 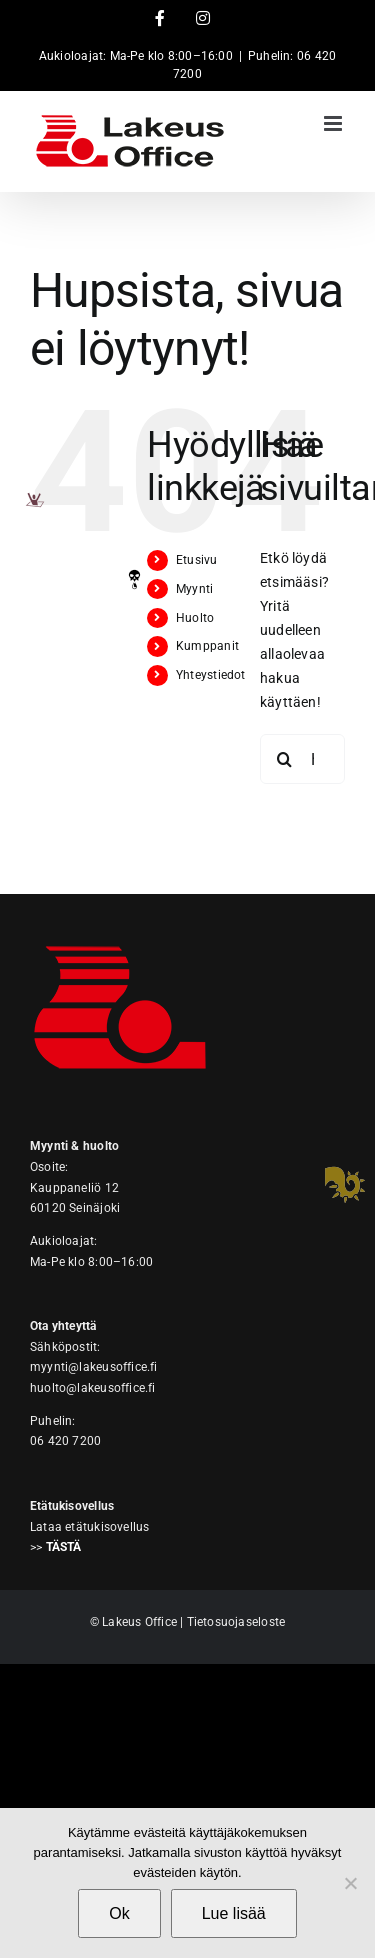 I want to click on access a hidden passage or secret area, so click(x=35, y=500).